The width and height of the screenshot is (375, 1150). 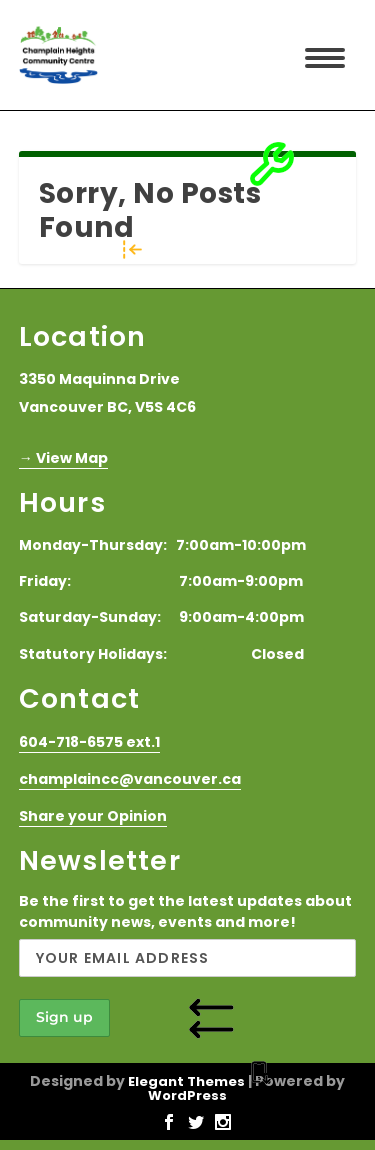 What do you see at coordinates (211, 1018) in the screenshot?
I see `move items to the left` at bounding box center [211, 1018].